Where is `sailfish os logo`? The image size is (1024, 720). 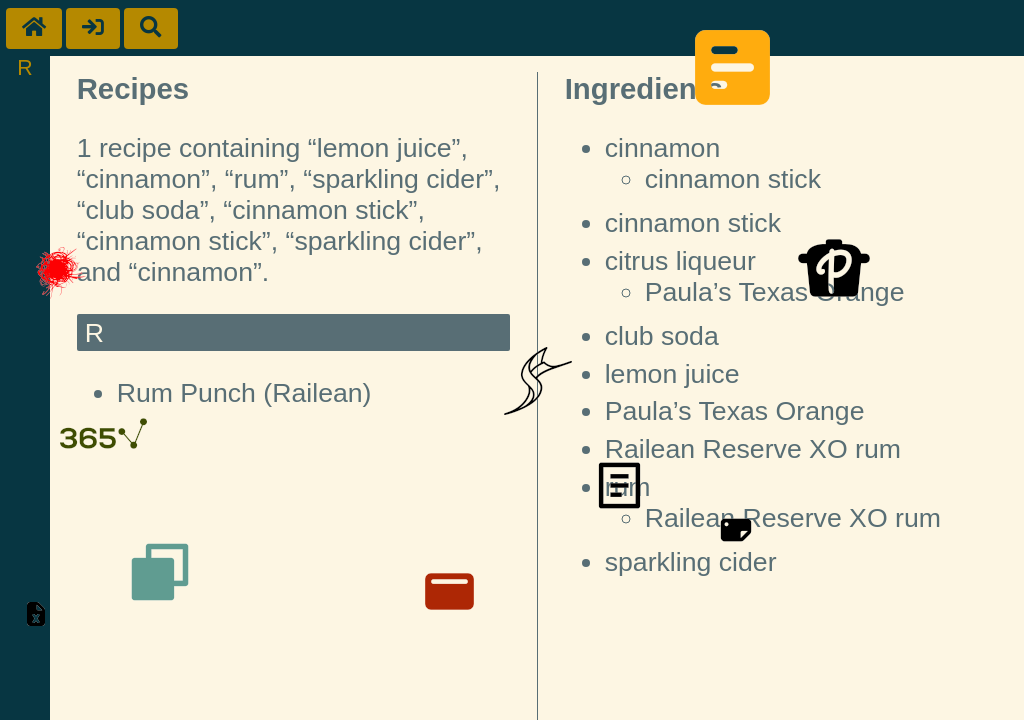
sailfish os logo is located at coordinates (538, 381).